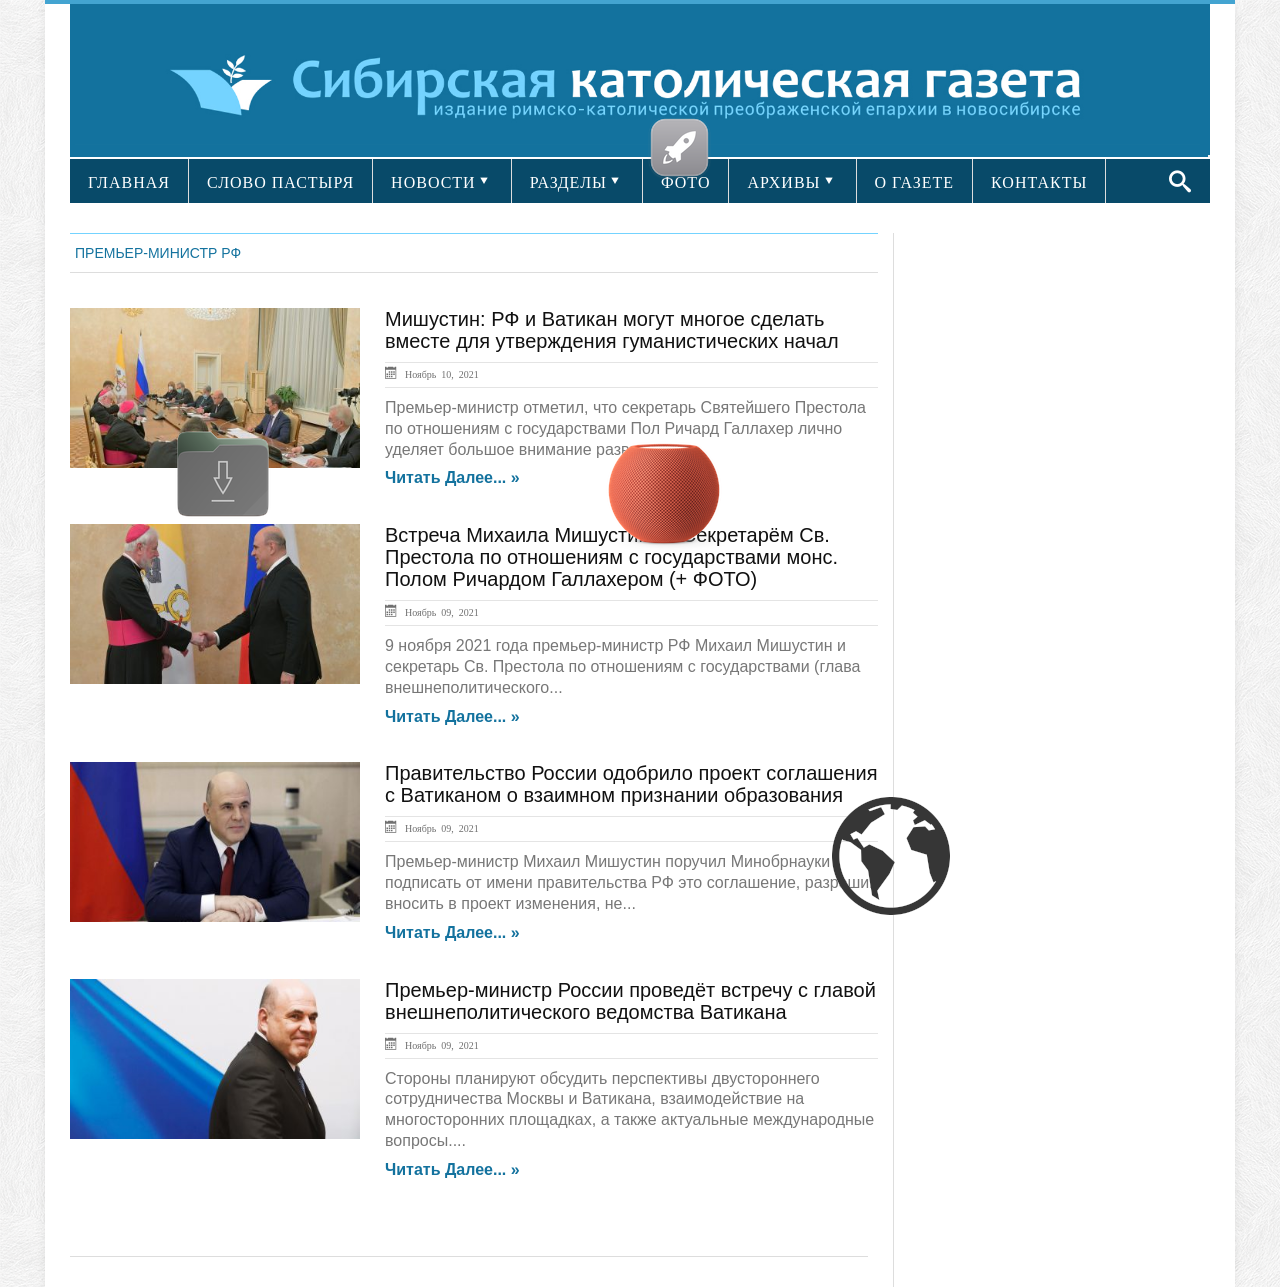 The width and height of the screenshot is (1280, 1287). What do you see at coordinates (223, 474) in the screenshot?
I see `open downloads folder` at bounding box center [223, 474].